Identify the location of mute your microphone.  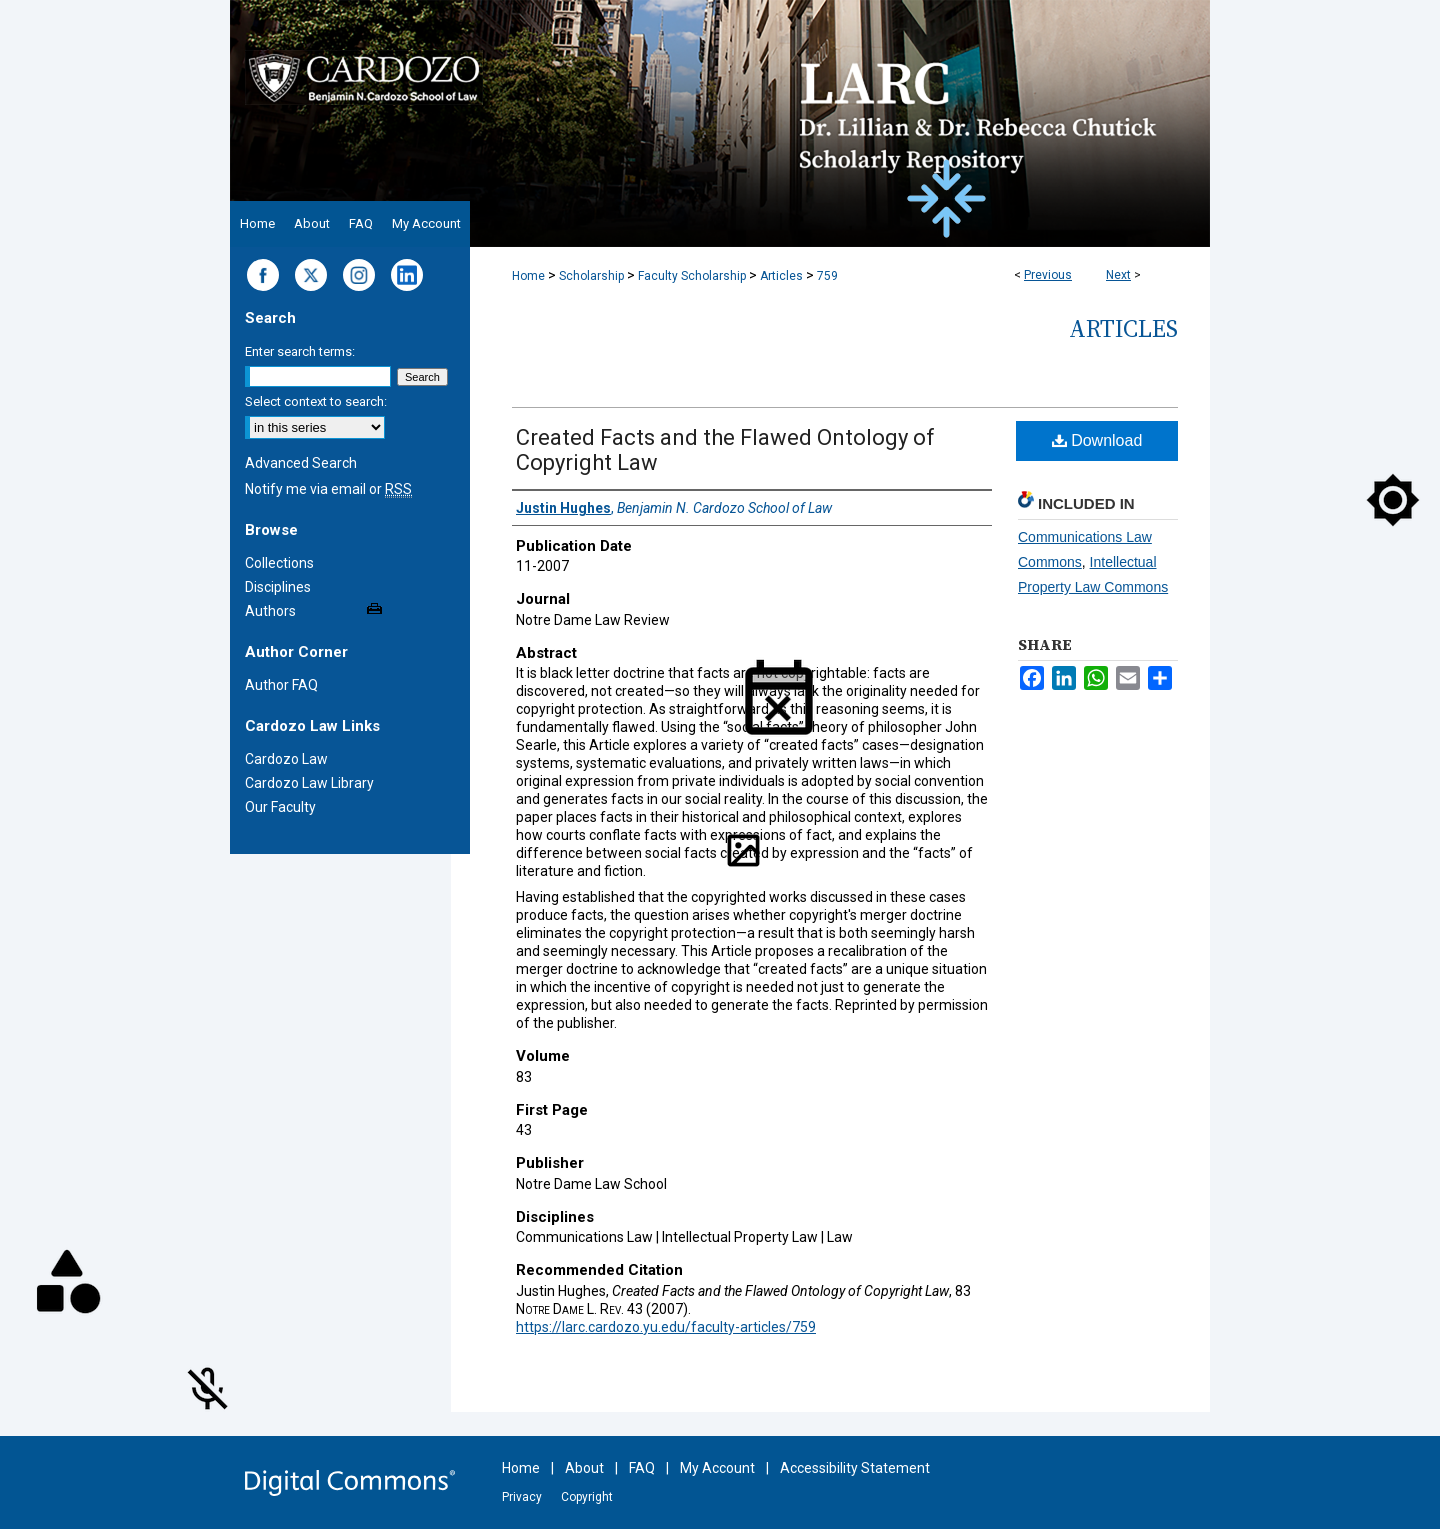
(207, 1389).